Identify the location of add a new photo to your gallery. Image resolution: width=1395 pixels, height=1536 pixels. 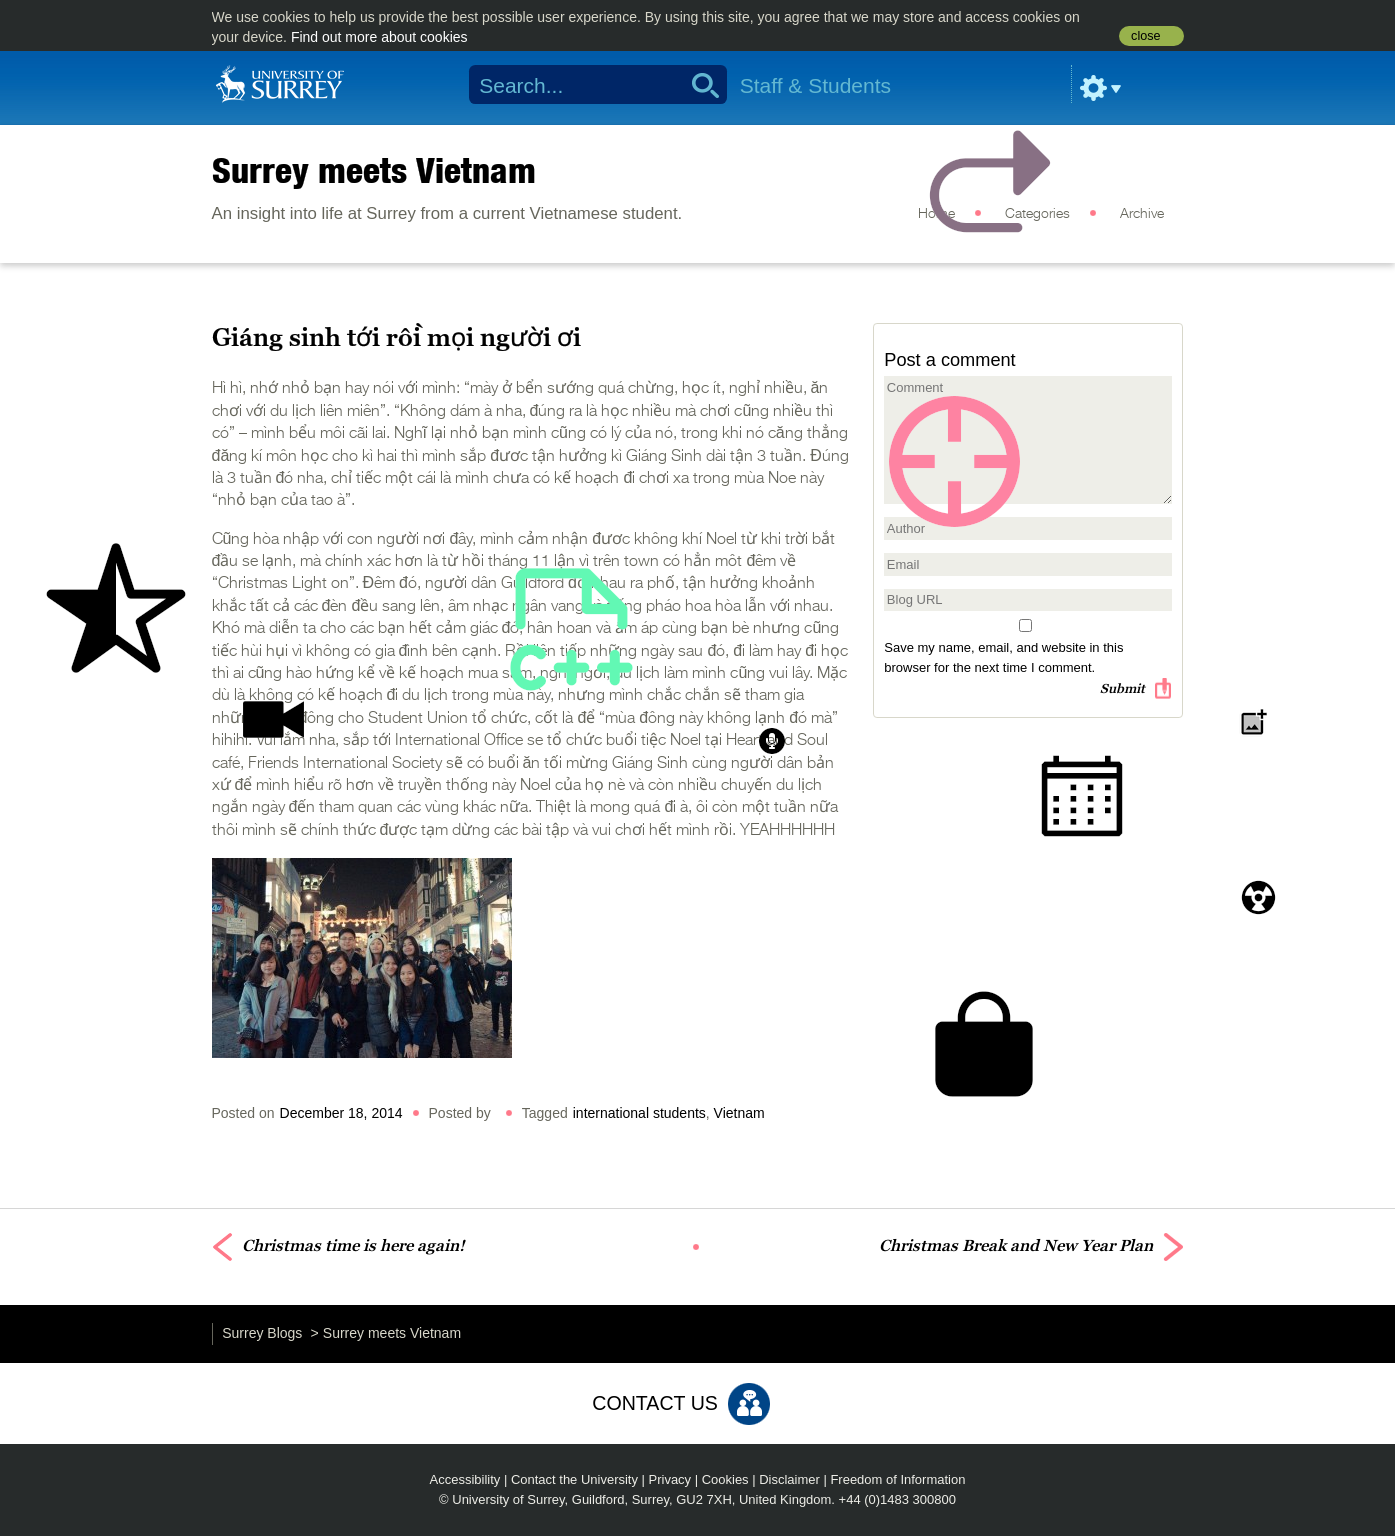
(1253, 722).